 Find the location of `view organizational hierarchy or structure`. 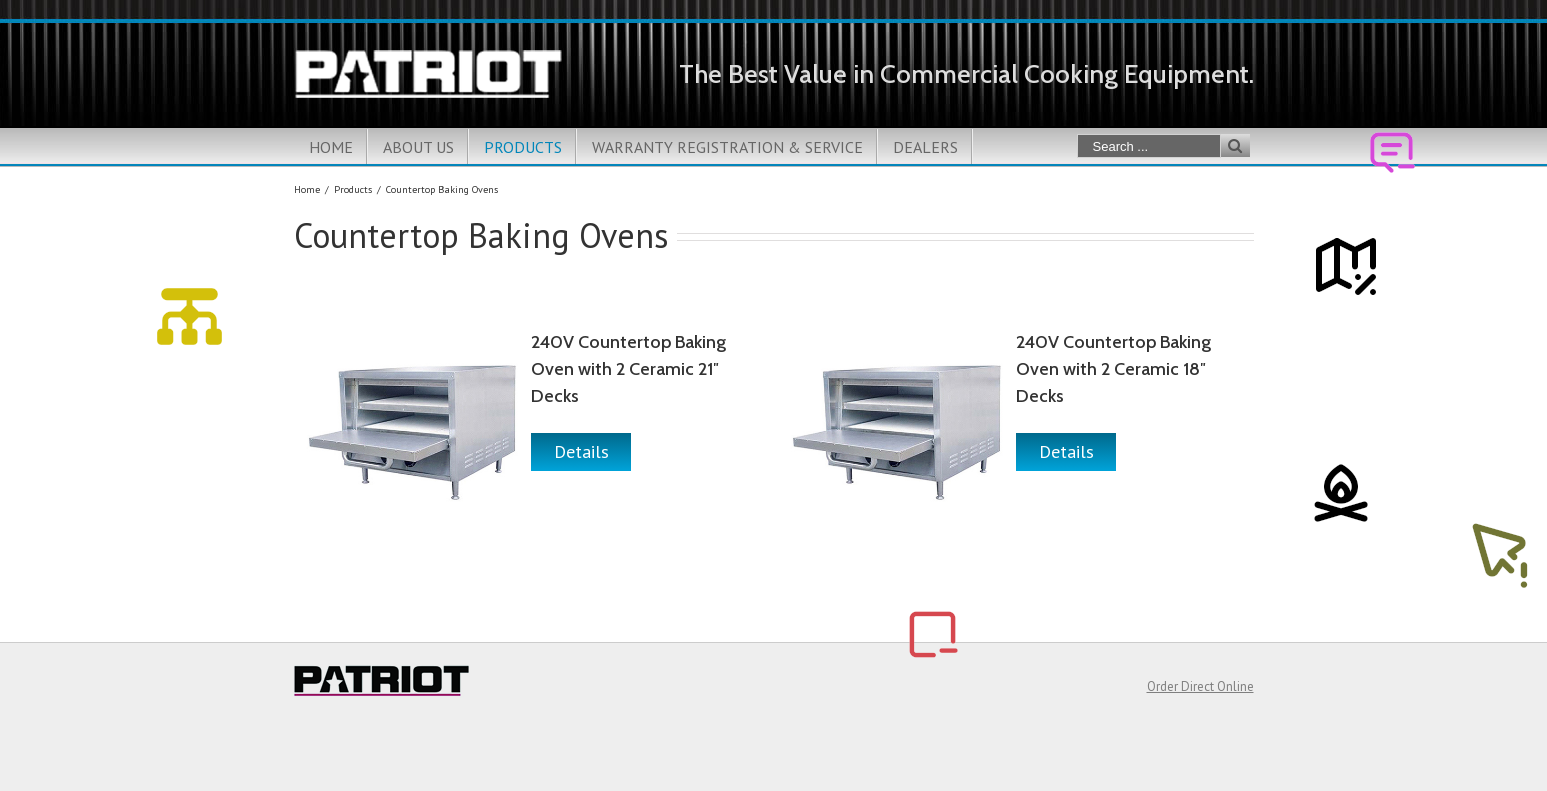

view organizational hierarchy or structure is located at coordinates (189, 316).